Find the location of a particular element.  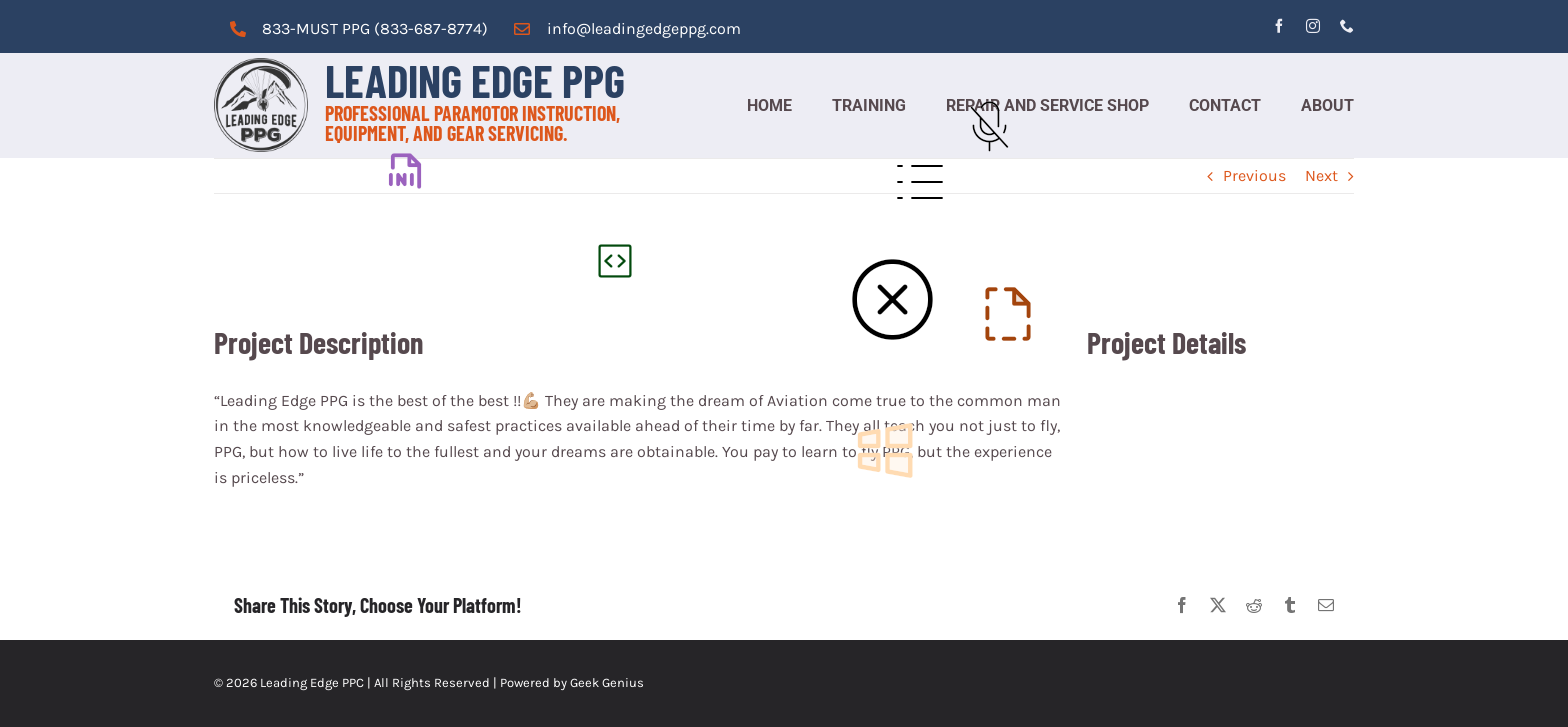

view list items is located at coordinates (920, 182).